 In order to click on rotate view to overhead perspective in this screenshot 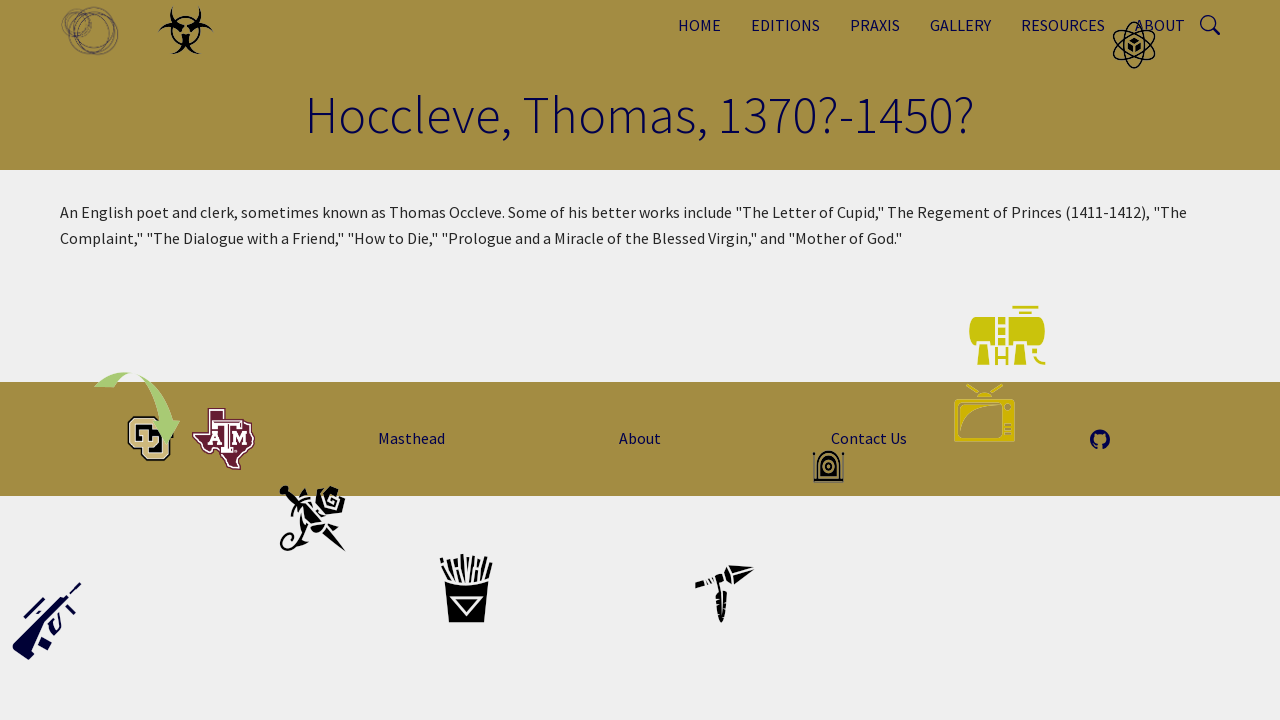, I will do `click(136, 408)`.